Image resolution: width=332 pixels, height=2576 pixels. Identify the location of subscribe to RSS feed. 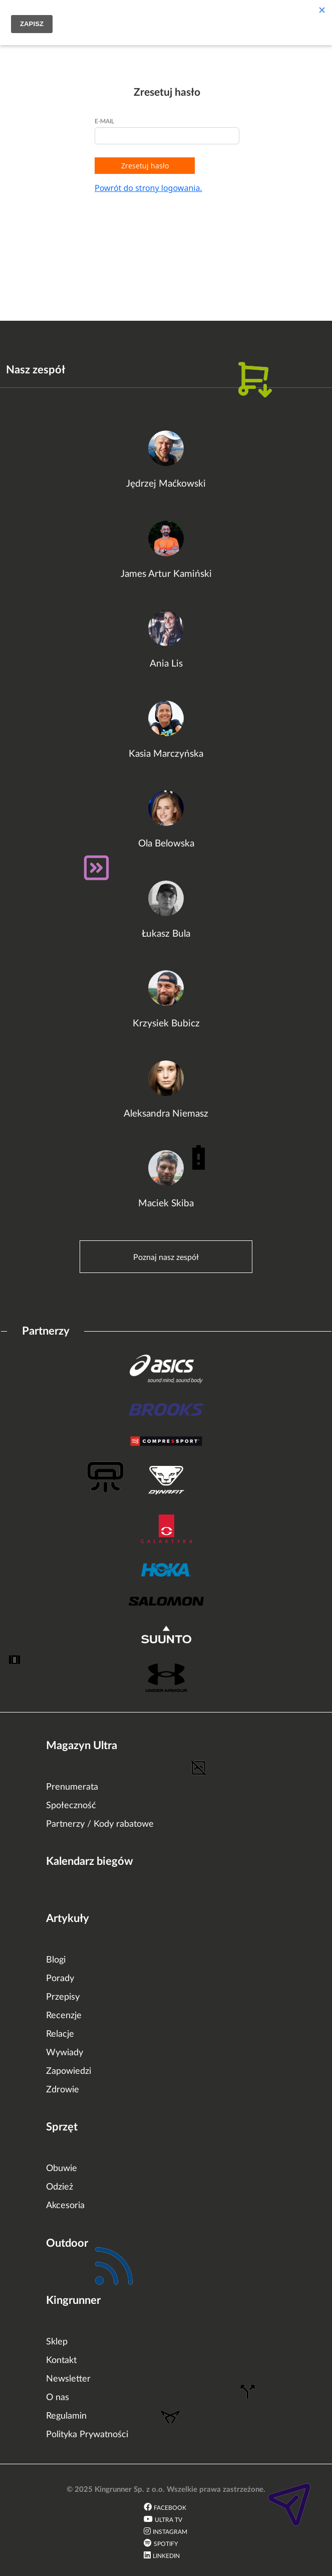
(114, 2266).